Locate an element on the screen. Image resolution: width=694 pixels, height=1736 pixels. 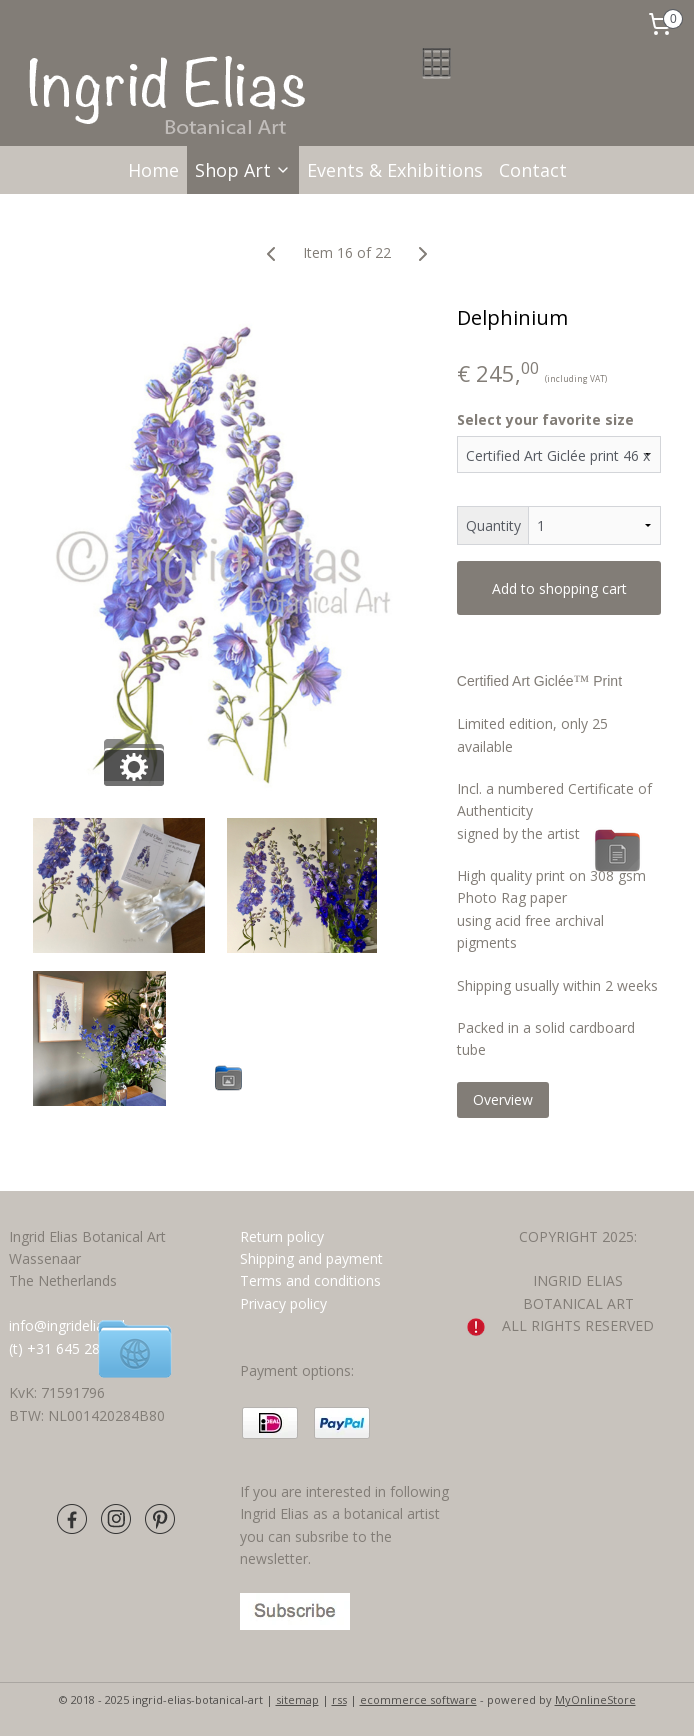
switch to grid view layout is located at coordinates (435, 63).